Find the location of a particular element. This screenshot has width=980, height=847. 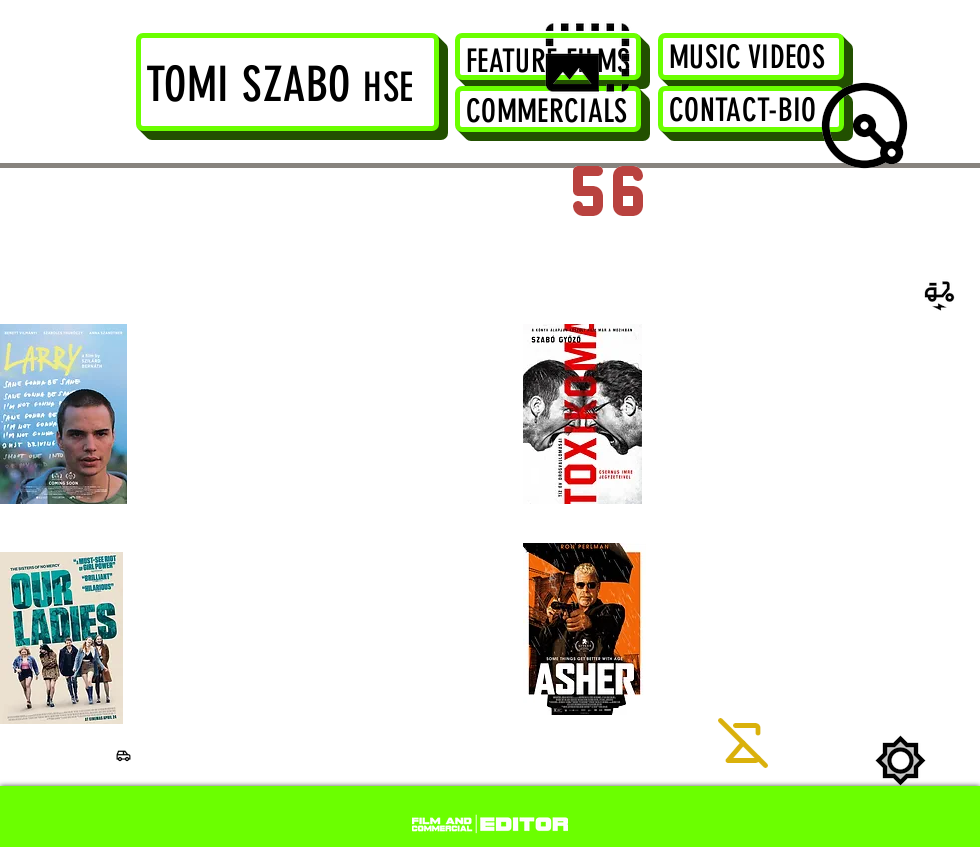

indicates item number 56 in a list or sequence is located at coordinates (608, 191).